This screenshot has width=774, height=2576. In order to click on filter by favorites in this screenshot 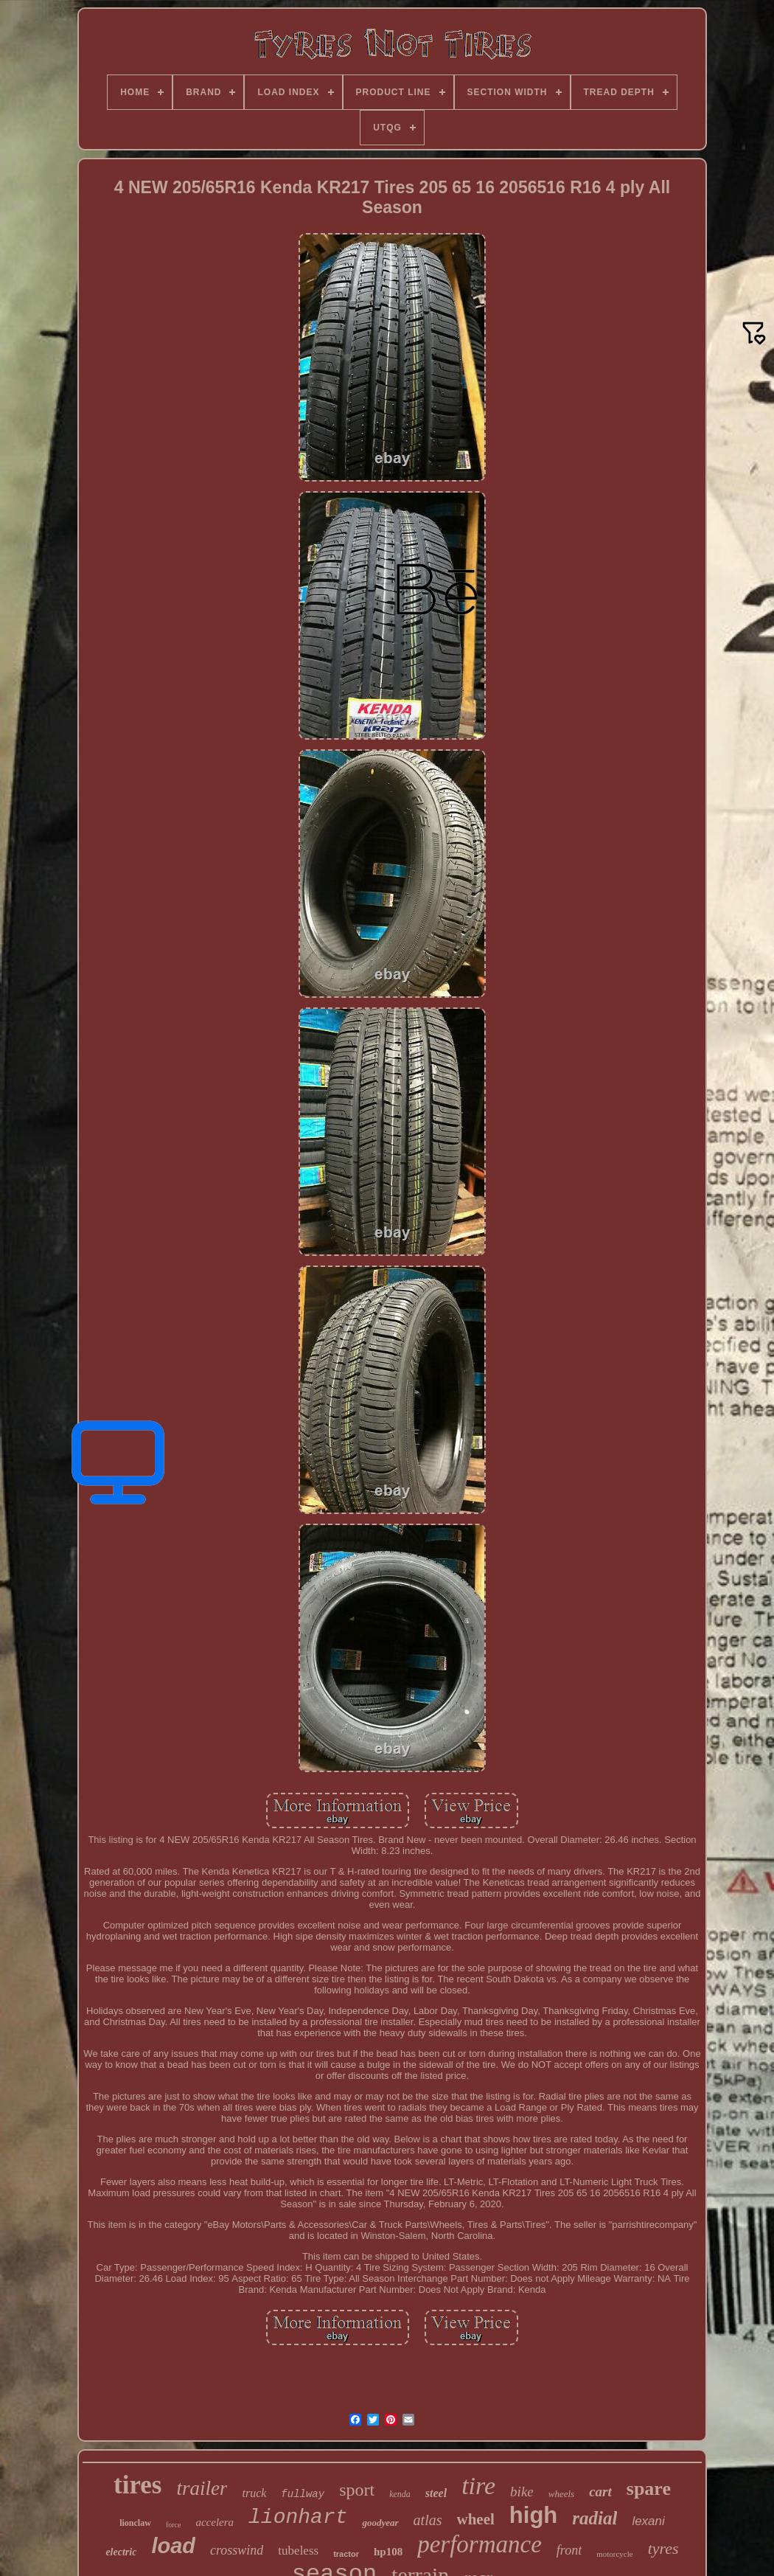, I will do `click(753, 332)`.